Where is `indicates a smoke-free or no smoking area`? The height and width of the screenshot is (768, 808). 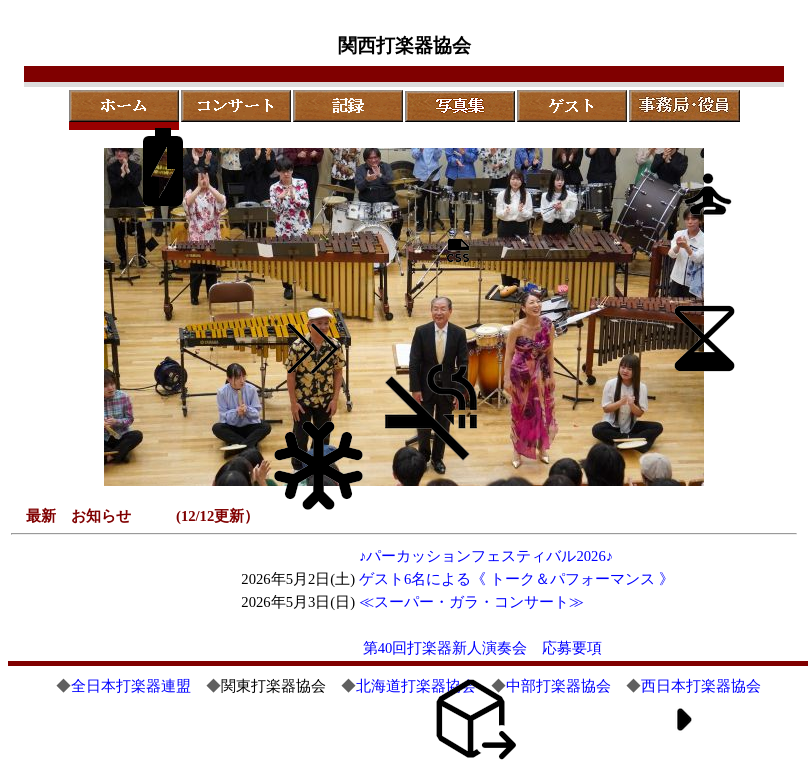 indicates a smoke-free or no smoking area is located at coordinates (431, 410).